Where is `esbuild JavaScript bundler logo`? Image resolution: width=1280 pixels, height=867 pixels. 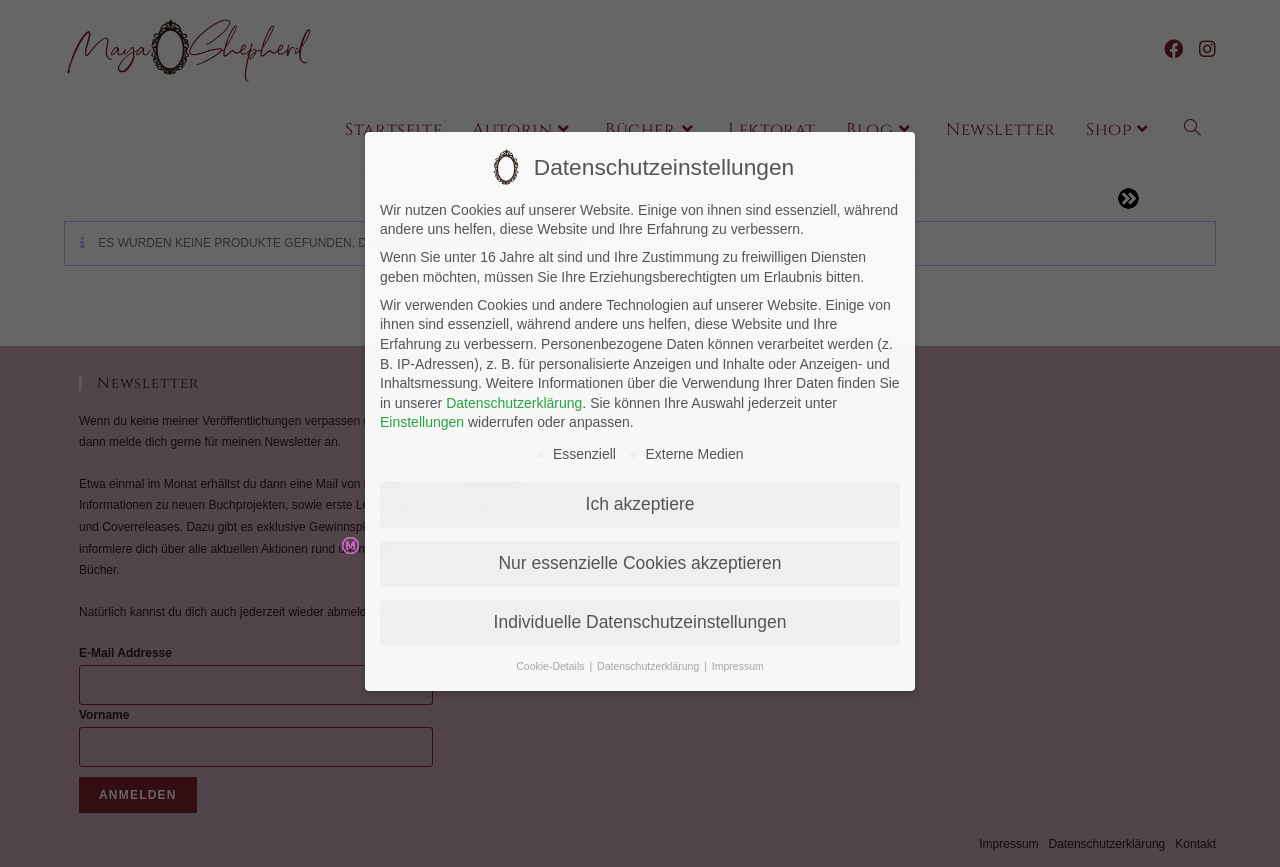 esbuild JavaScript bundler logo is located at coordinates (1128, 198).